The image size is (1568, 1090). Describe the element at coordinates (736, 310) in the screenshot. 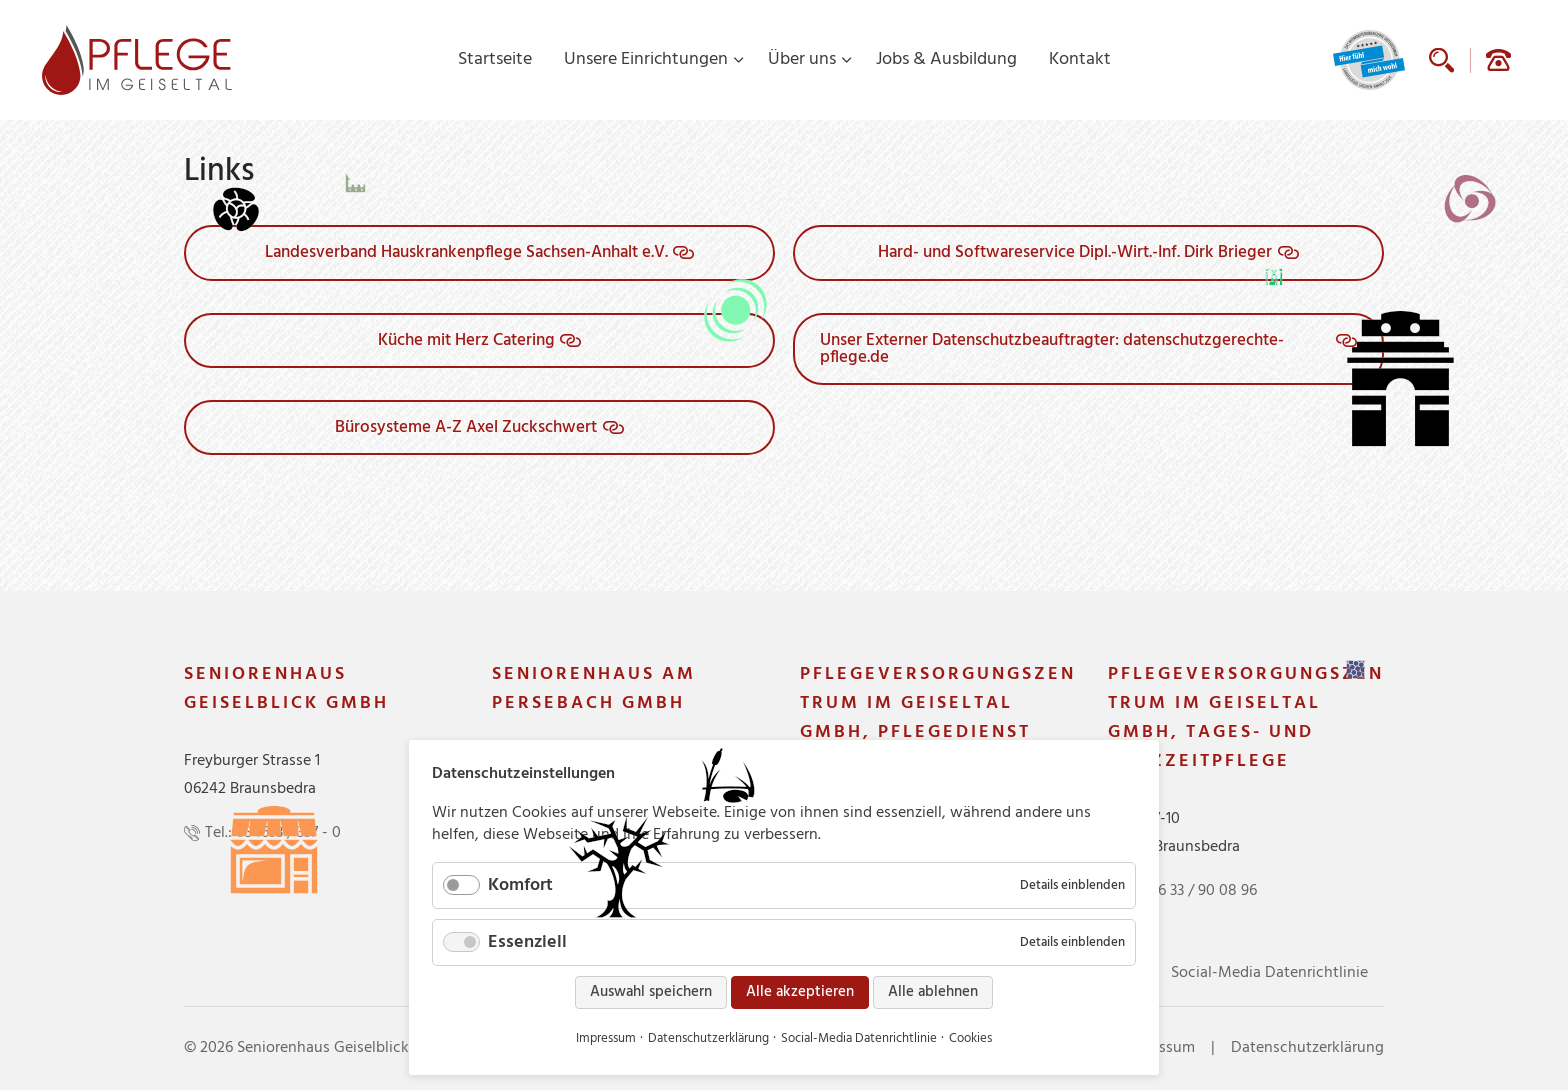

I see `indicates vibration or haptic feedback is enabled` at that location.